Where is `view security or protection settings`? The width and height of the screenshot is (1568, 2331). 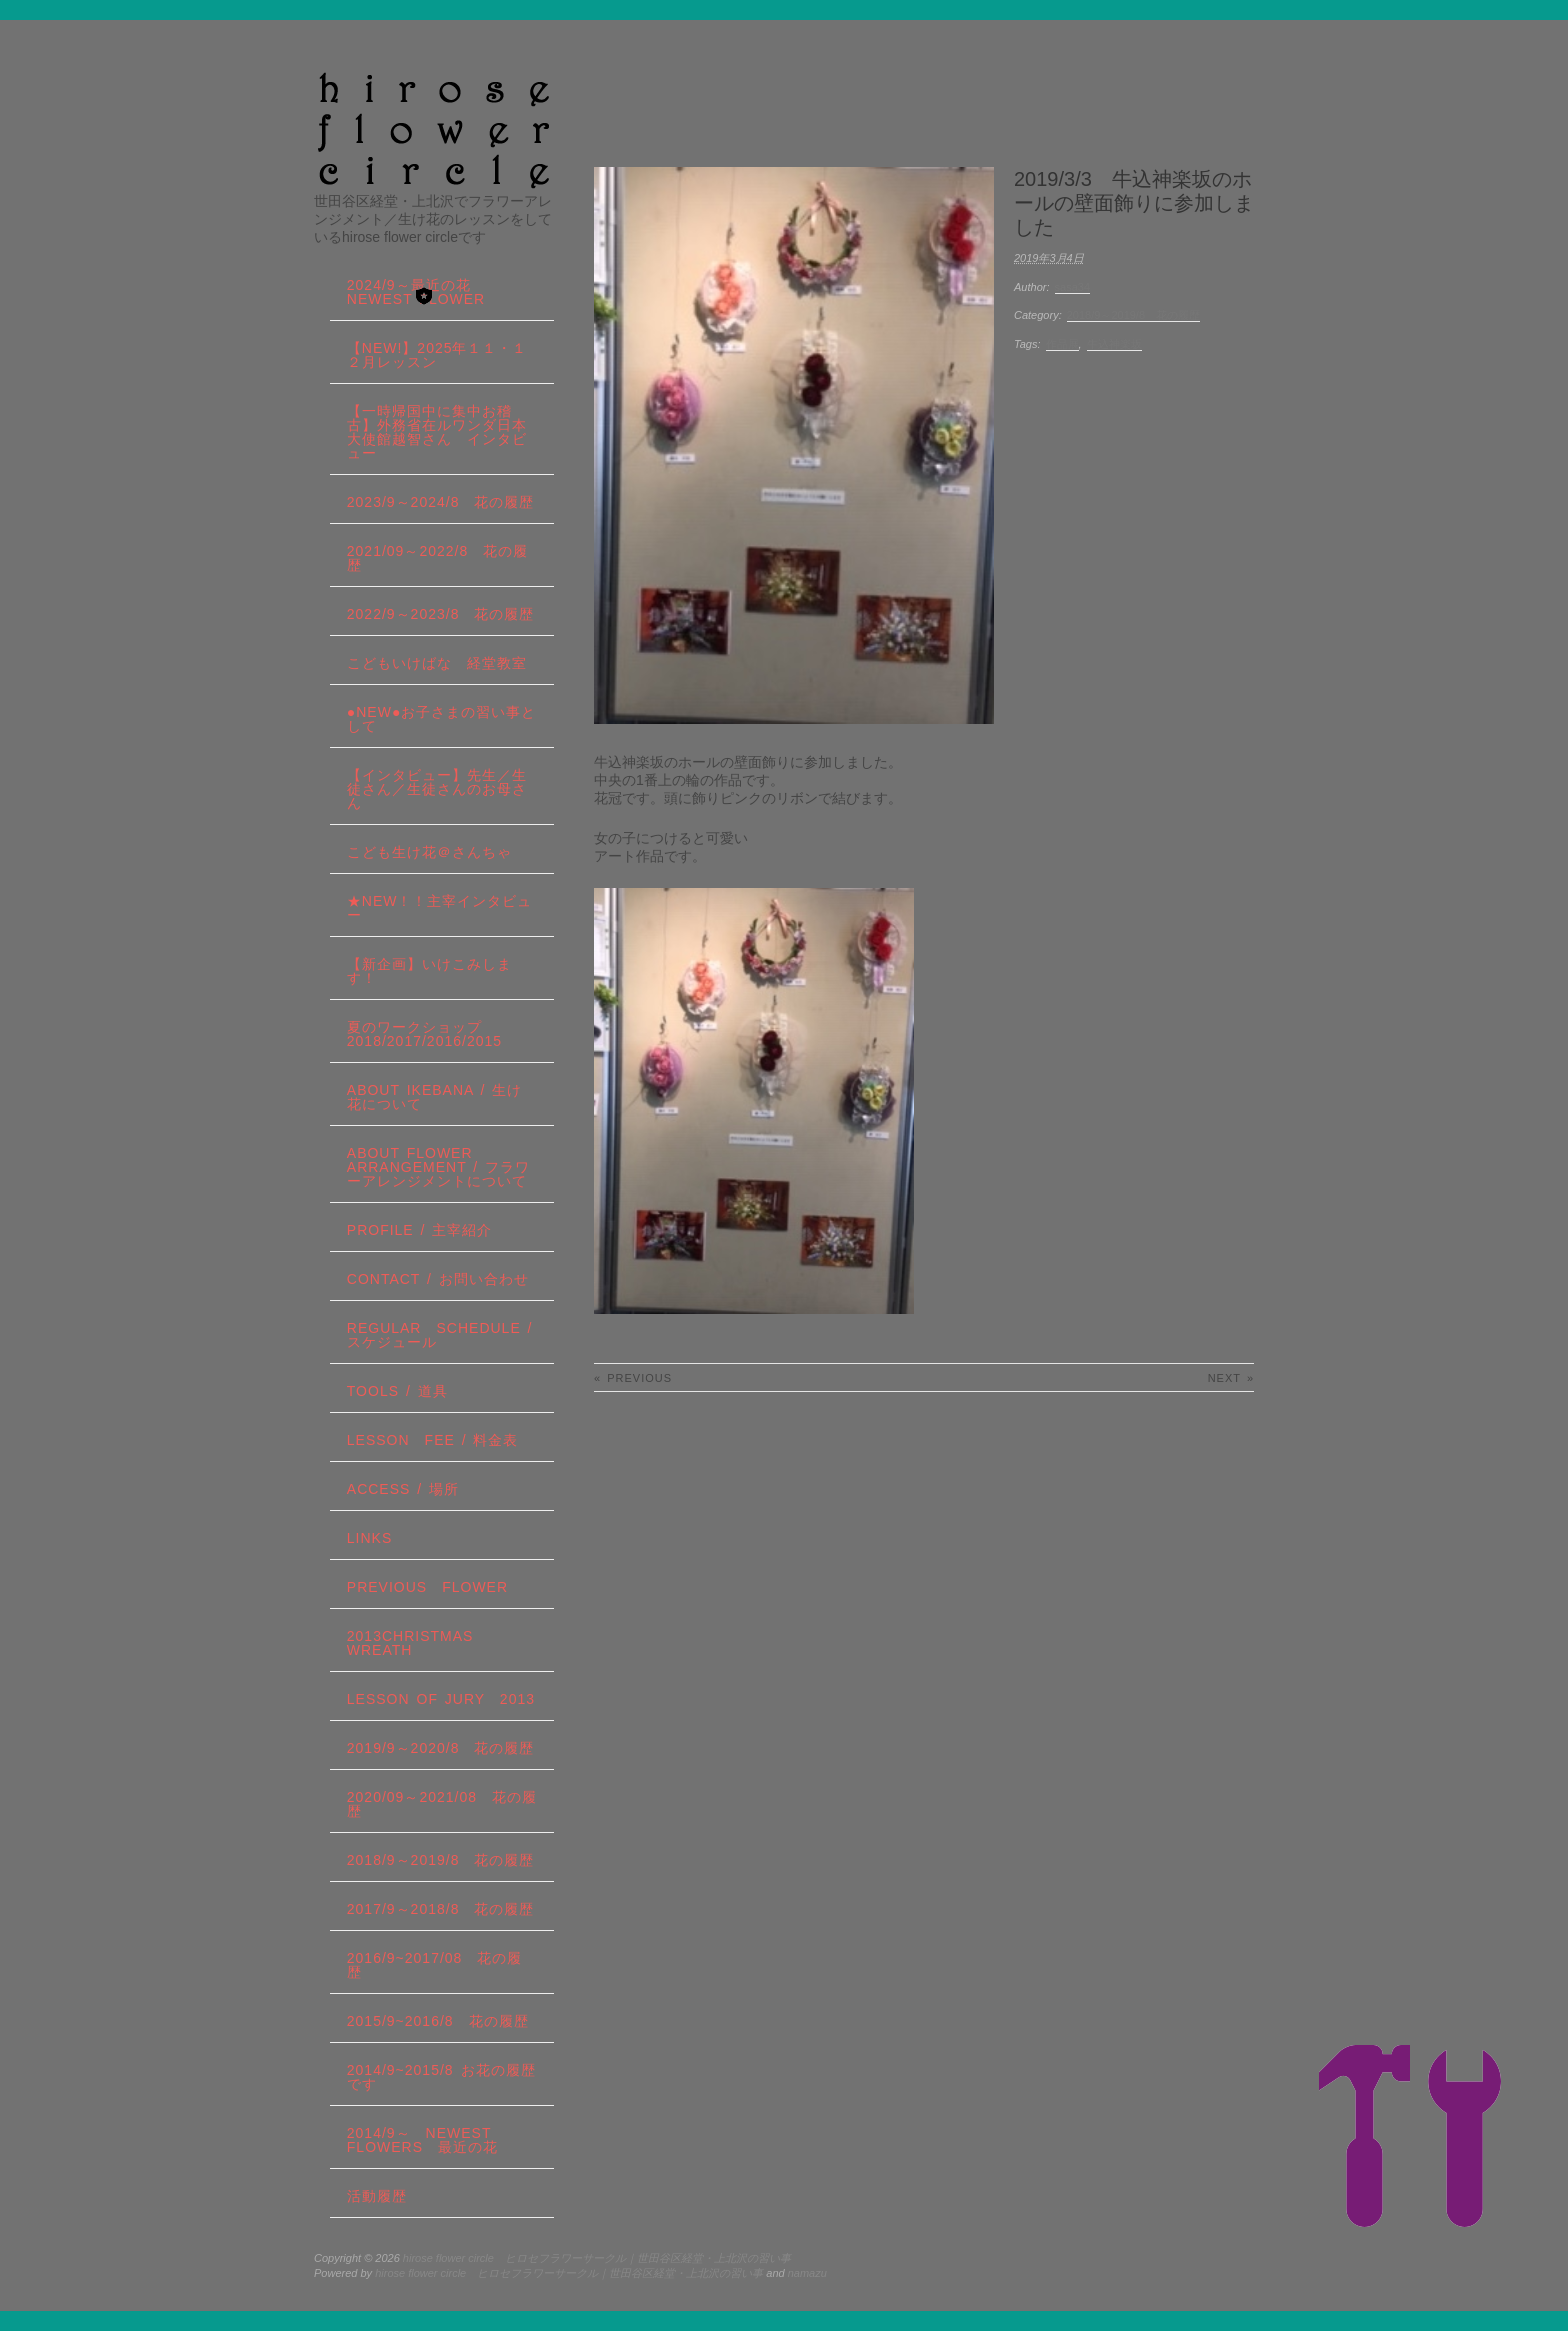
view security or protection settings is located at coordinates (424, 296).